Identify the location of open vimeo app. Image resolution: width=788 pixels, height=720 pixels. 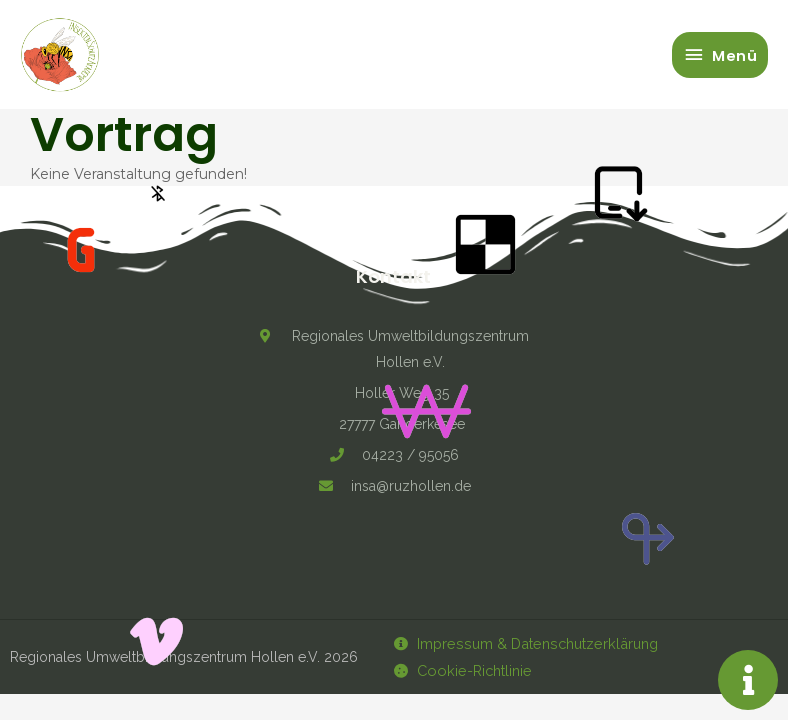
(156, 641).